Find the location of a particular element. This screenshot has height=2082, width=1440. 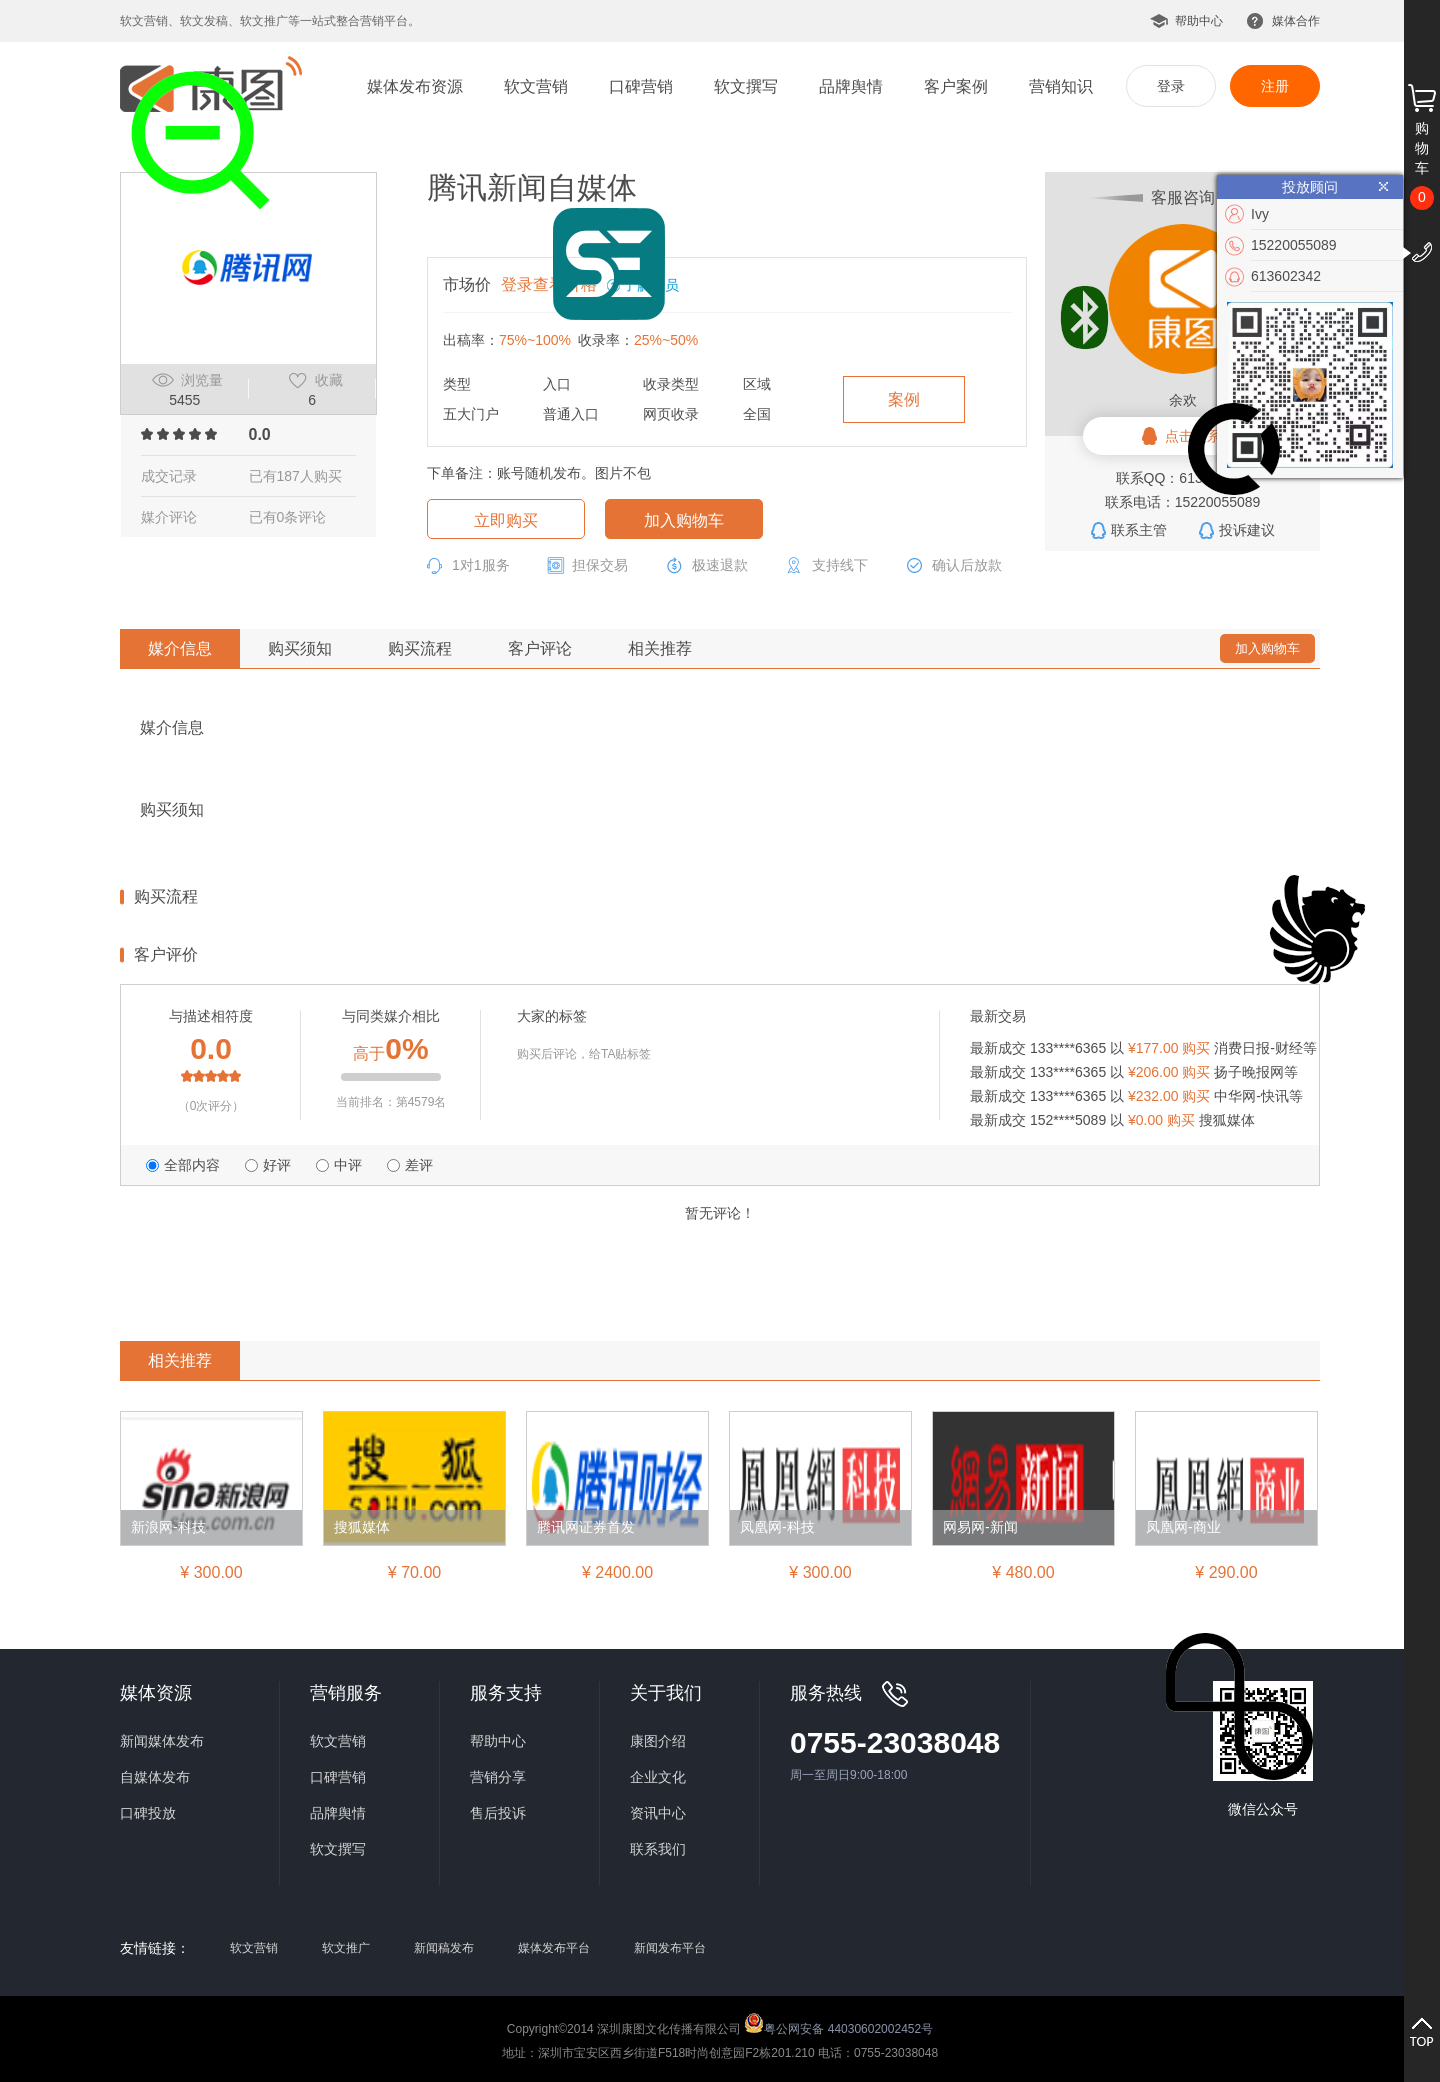

toggle bluetooth connectivity on or off is located at coordinates (1084, 317).